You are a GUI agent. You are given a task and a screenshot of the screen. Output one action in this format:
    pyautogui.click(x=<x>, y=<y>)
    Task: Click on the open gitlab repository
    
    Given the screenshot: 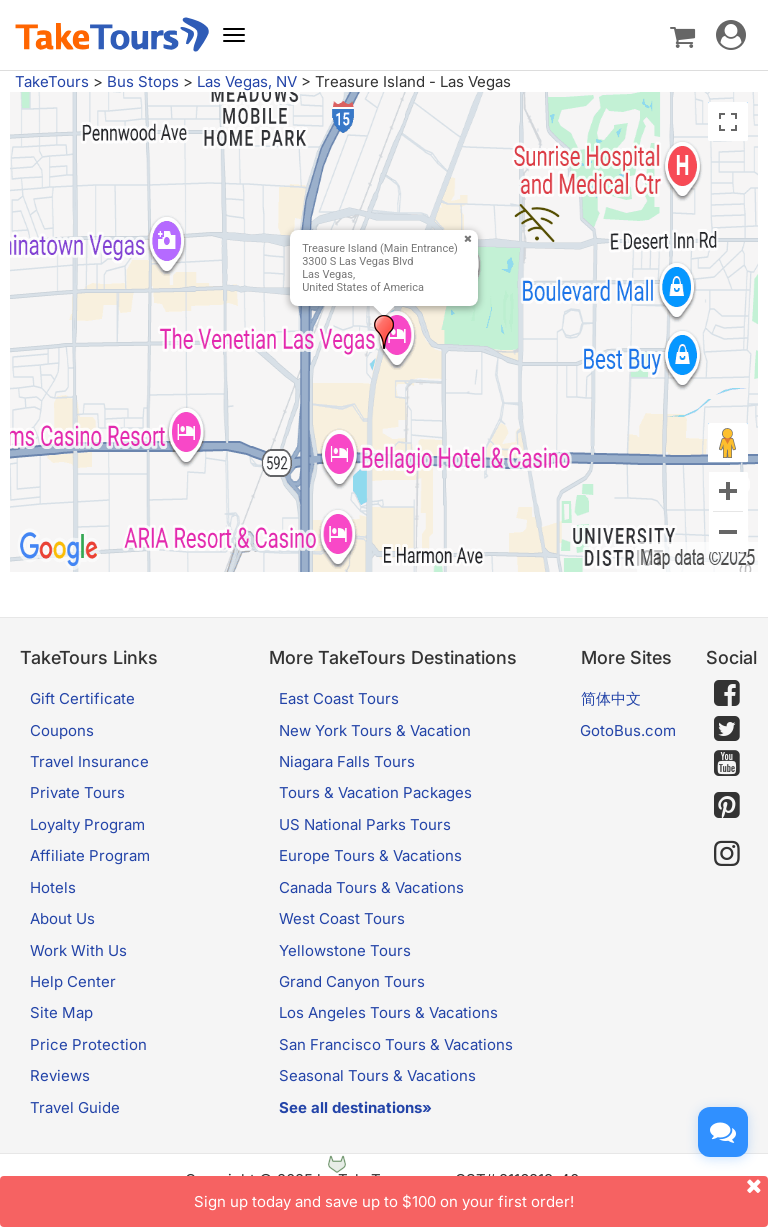 What is the action you would take?
    pyautogui.click(x=337, y=1164)
    